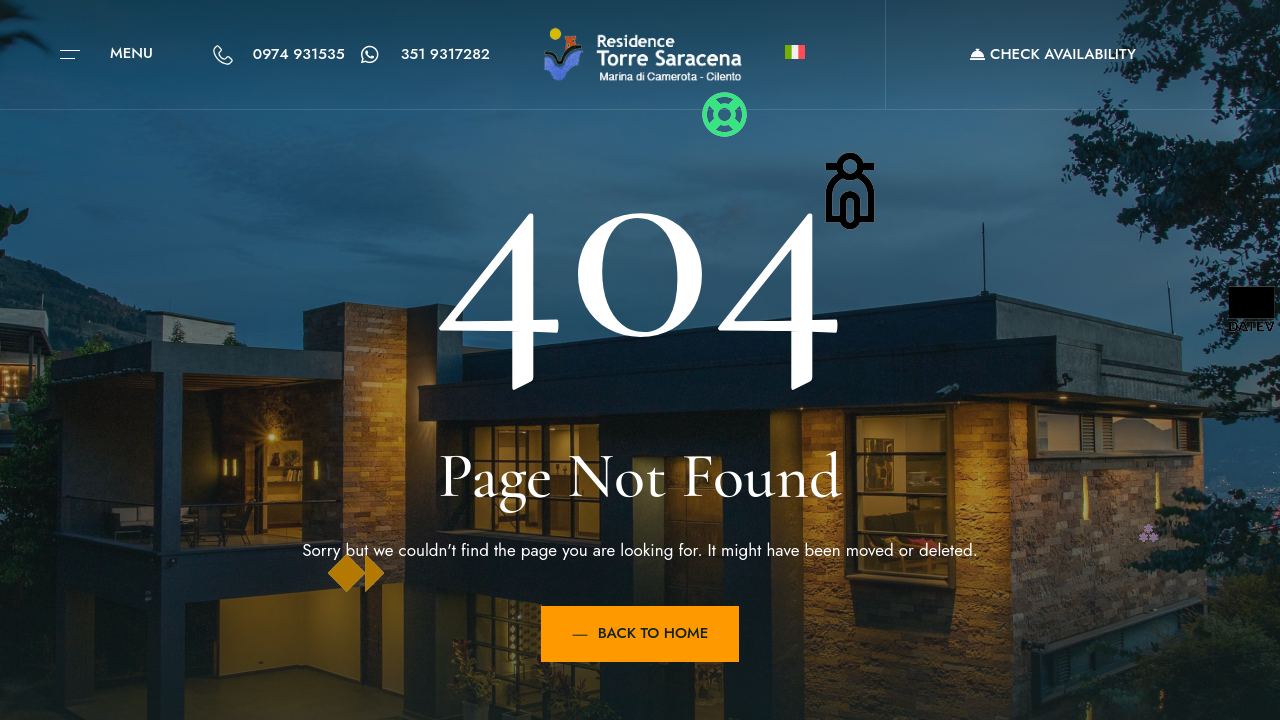  What do you see at coordinates (1252, 309) in the screenshot?
I see `access DATEV accounting software` at bounding box center [1252, 309].